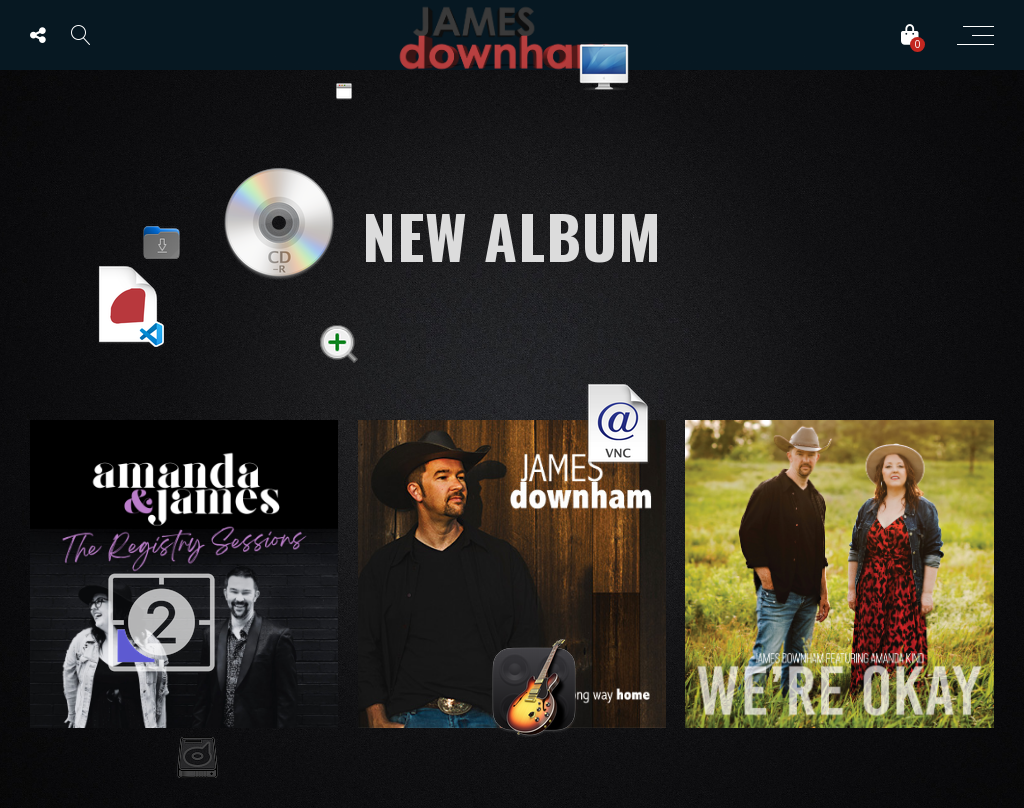 The height and width of the screenshot is (808, 1024). What do you see at coordinates (128, 306) in the screenshot?
I see `open a ruby file in visual studio code` at bounding box center [128, 306].